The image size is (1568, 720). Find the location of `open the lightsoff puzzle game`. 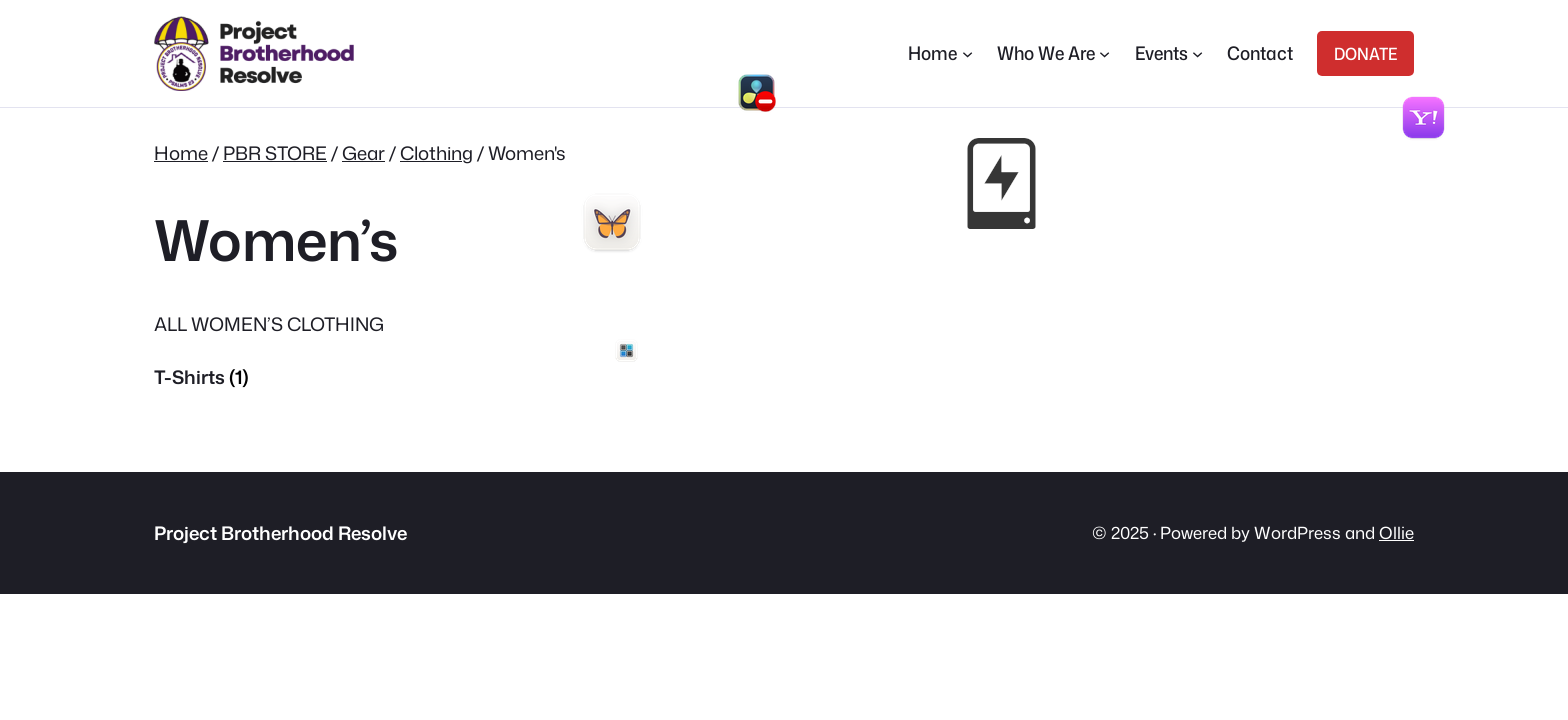

open the lightsoff puzzle game is located at coordinates (626, 350).